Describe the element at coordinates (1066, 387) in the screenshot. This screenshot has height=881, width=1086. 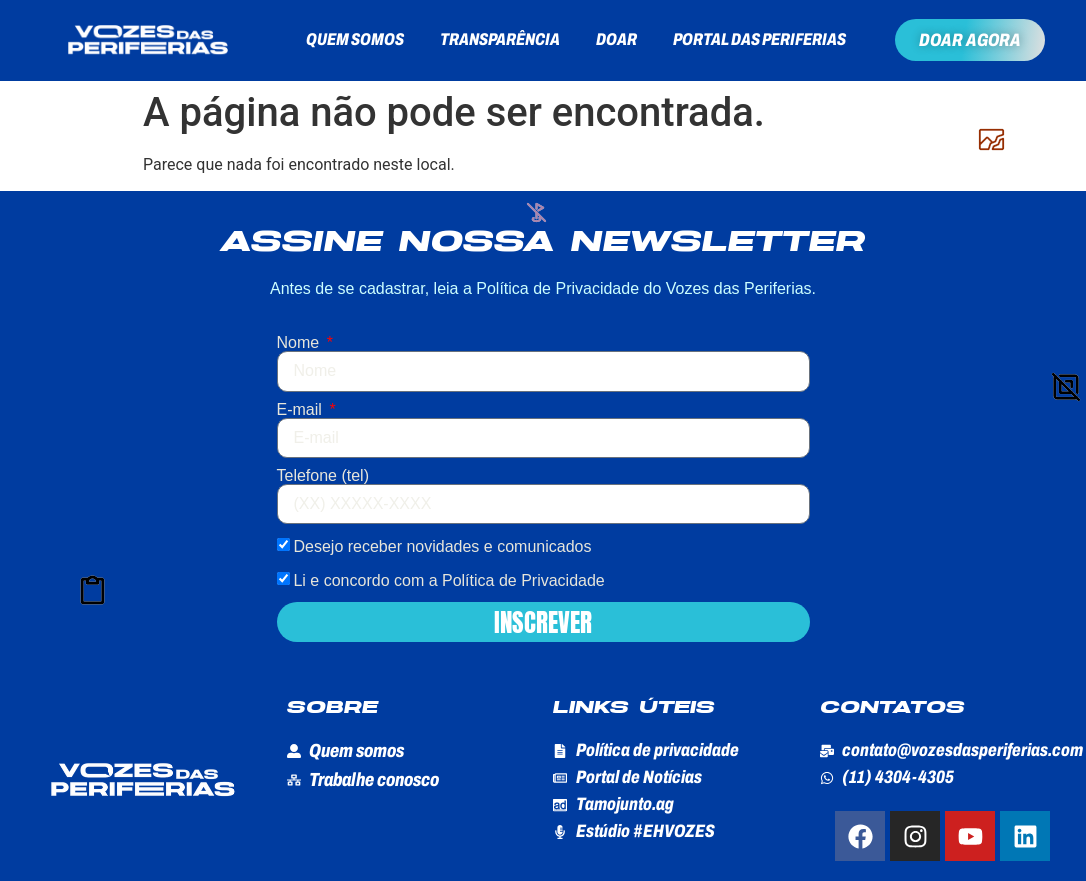
I see `disable box model view` at that location.